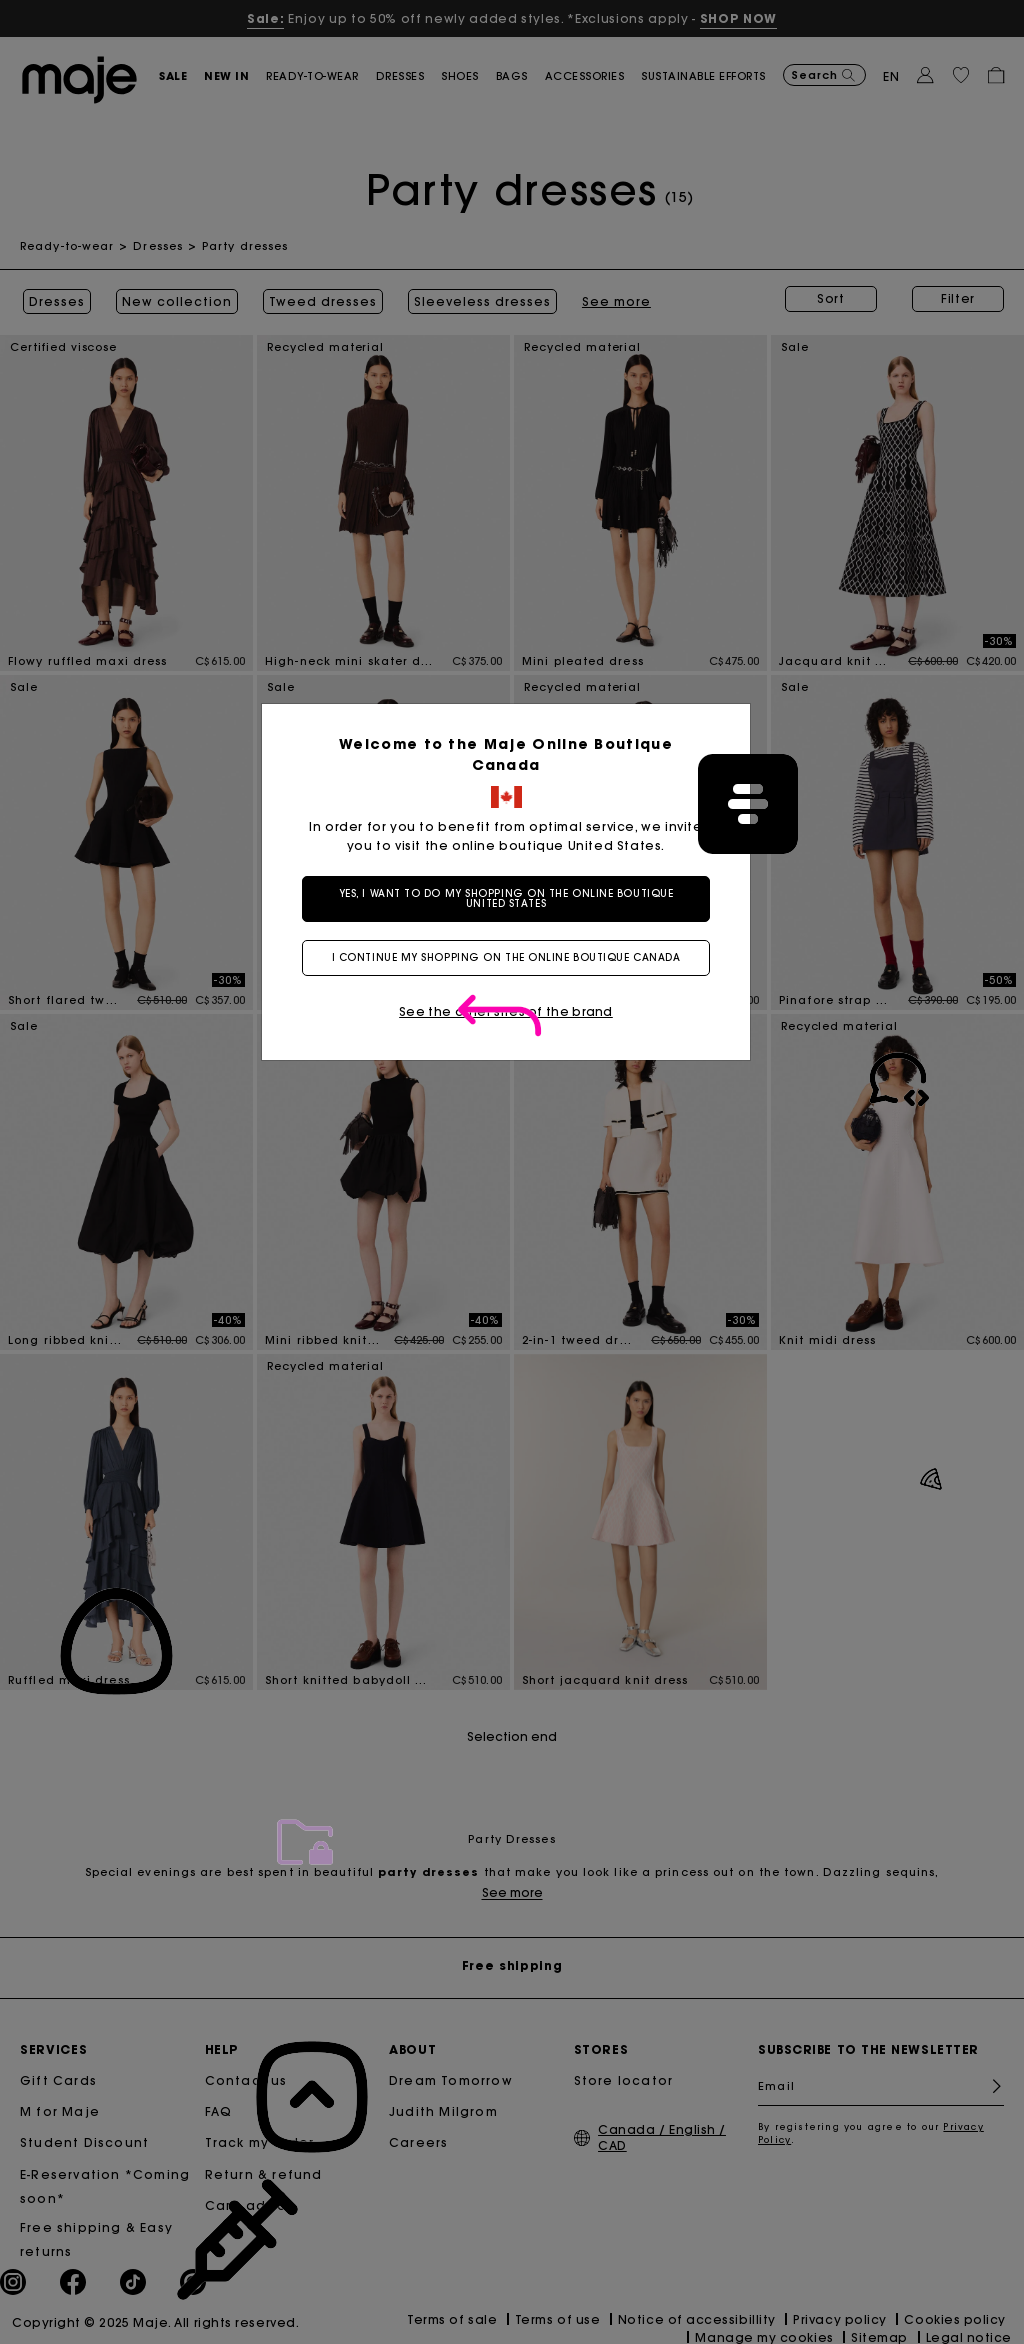 Image resolution: width=1024 pixels, height=2344 pixels. I want to click on access vaccination records, so click(237, 2239).